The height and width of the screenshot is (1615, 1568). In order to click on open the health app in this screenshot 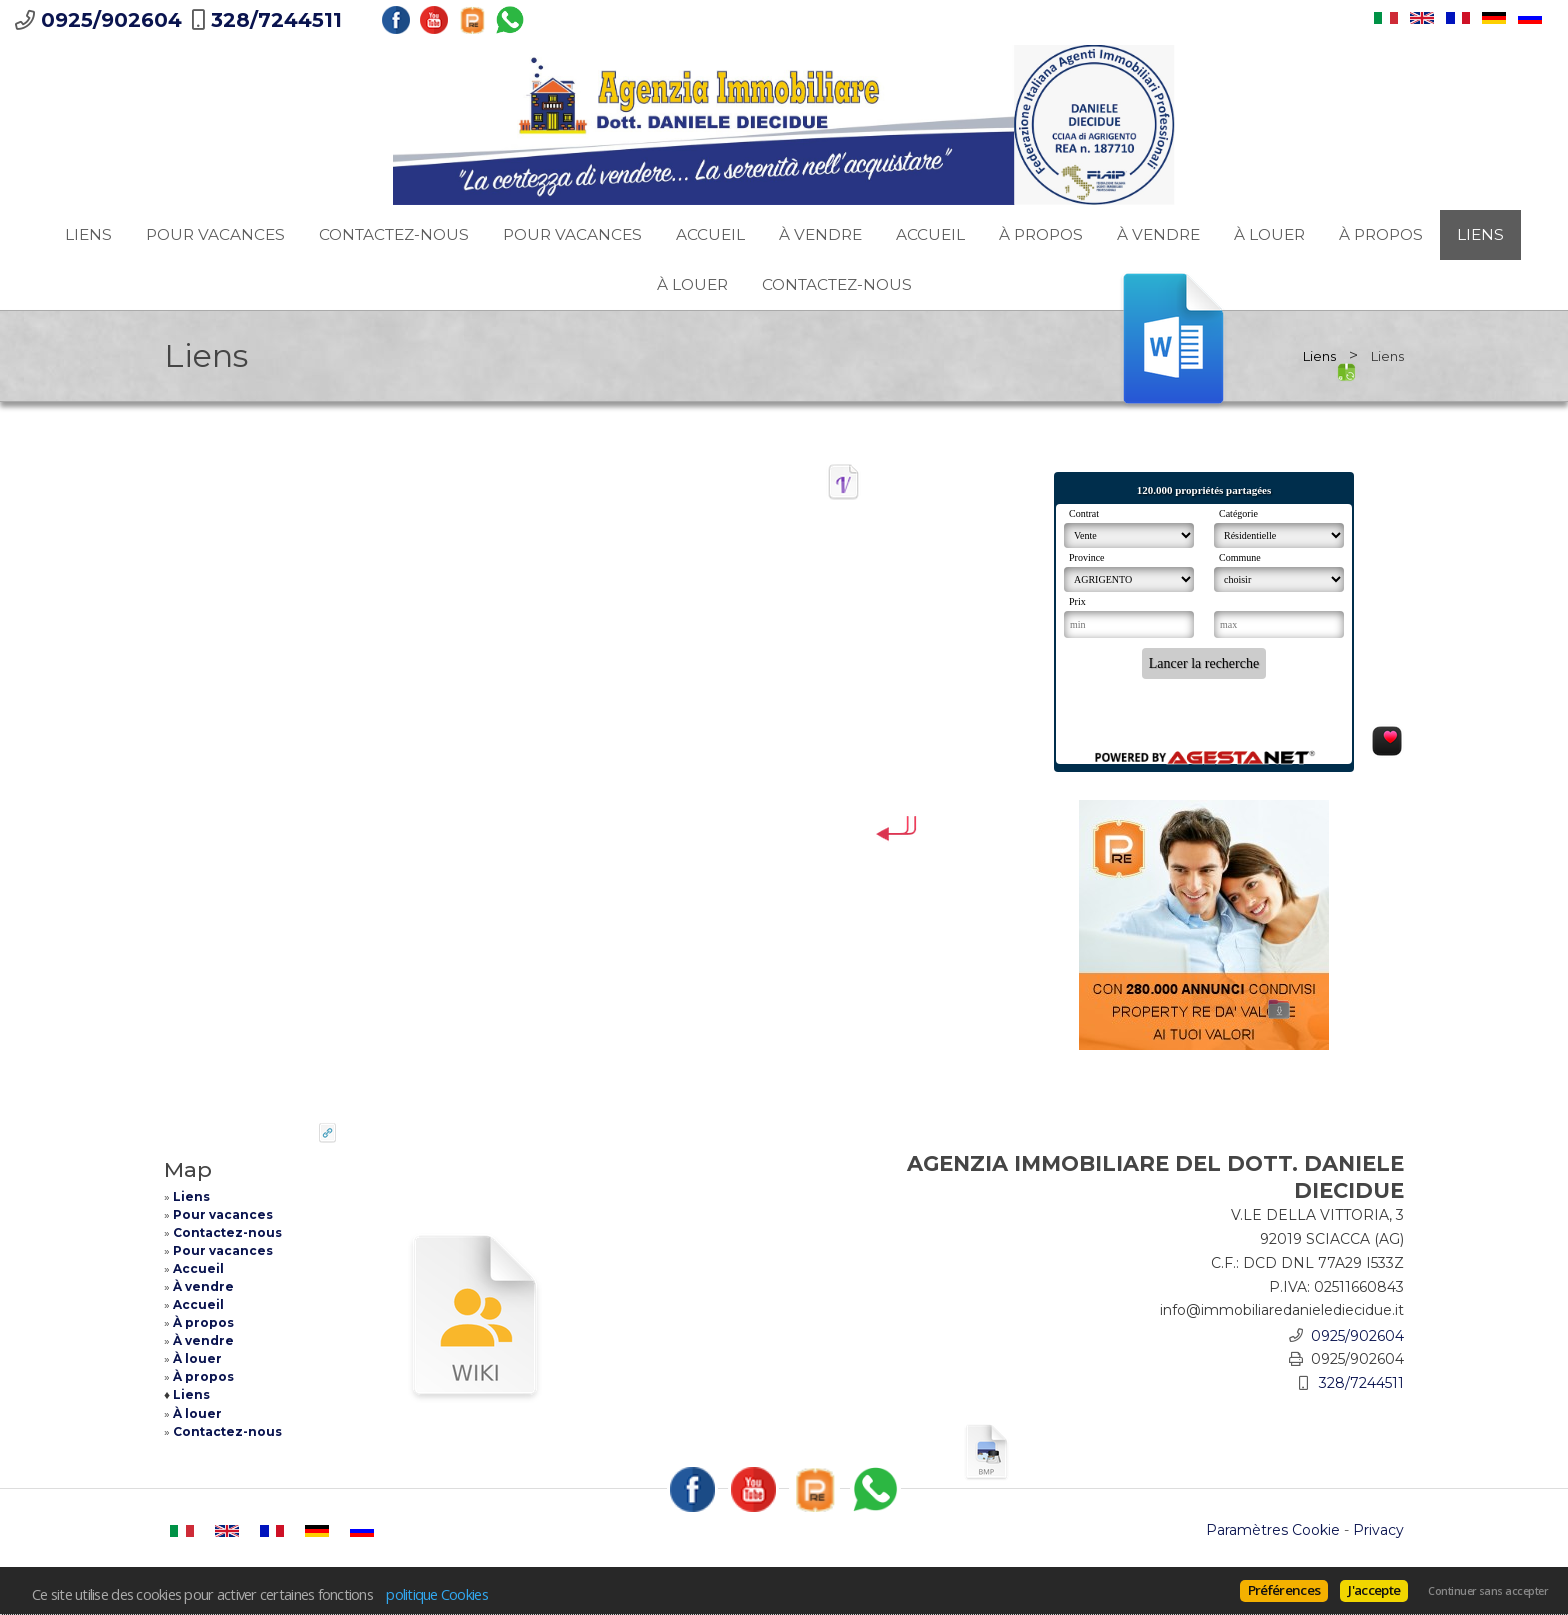, I will do `click(1387, 741)`.